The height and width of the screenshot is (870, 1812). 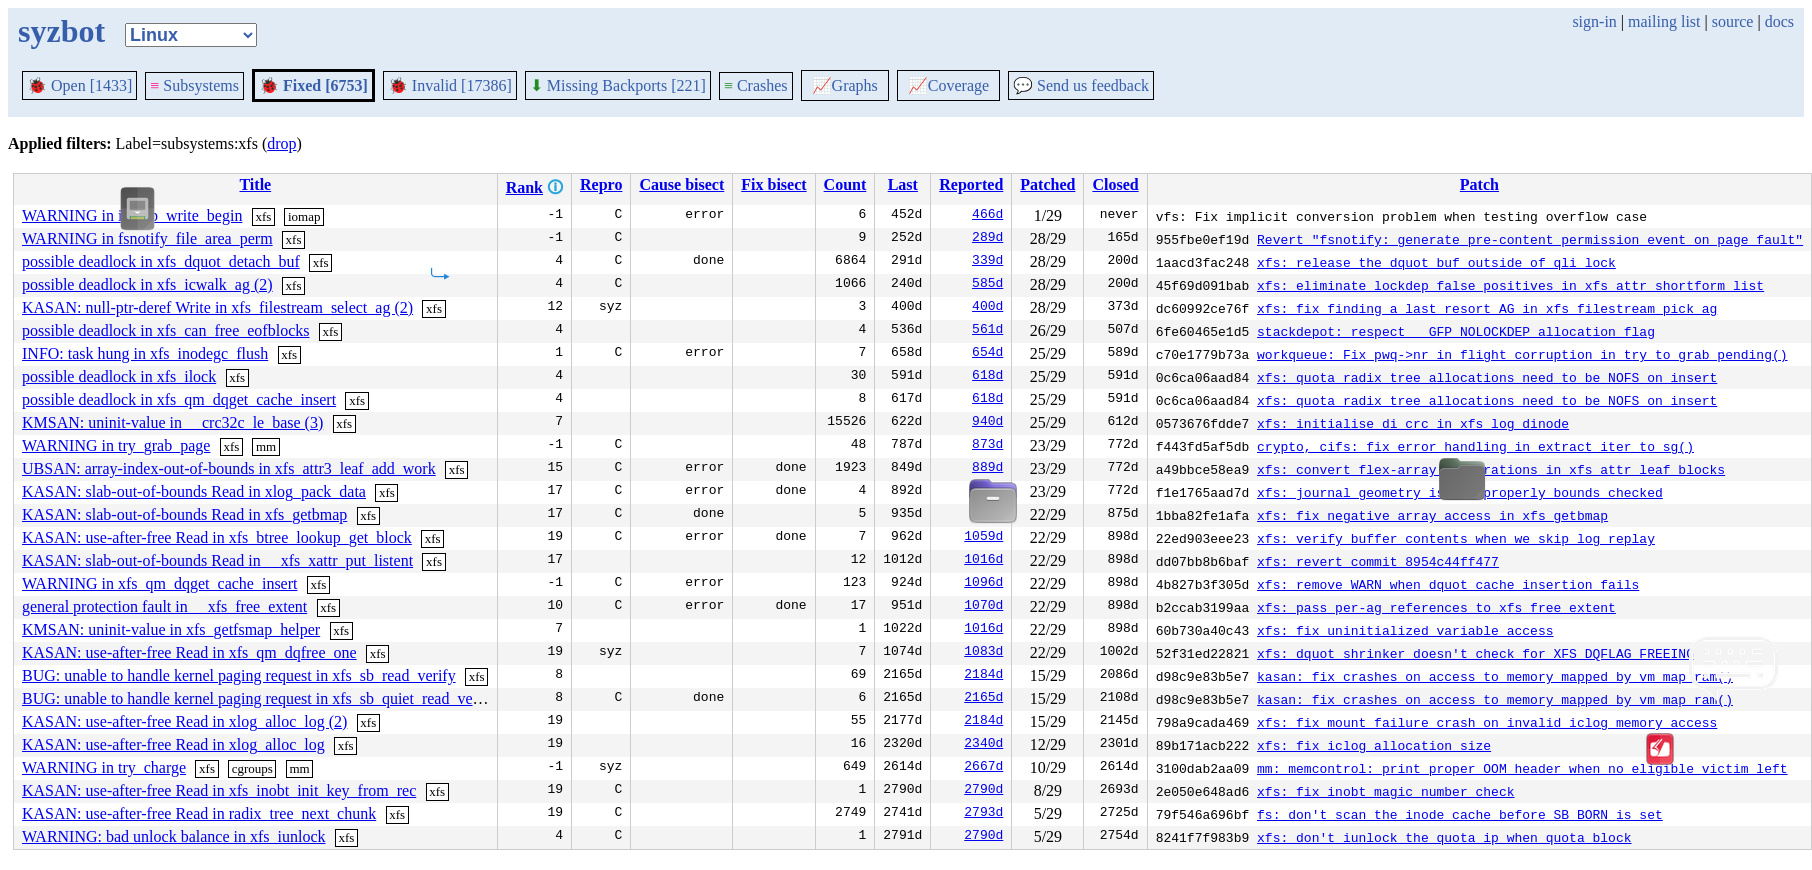 I want to click on indicates virtual keyboard is active, so click(x=1733, y=669).